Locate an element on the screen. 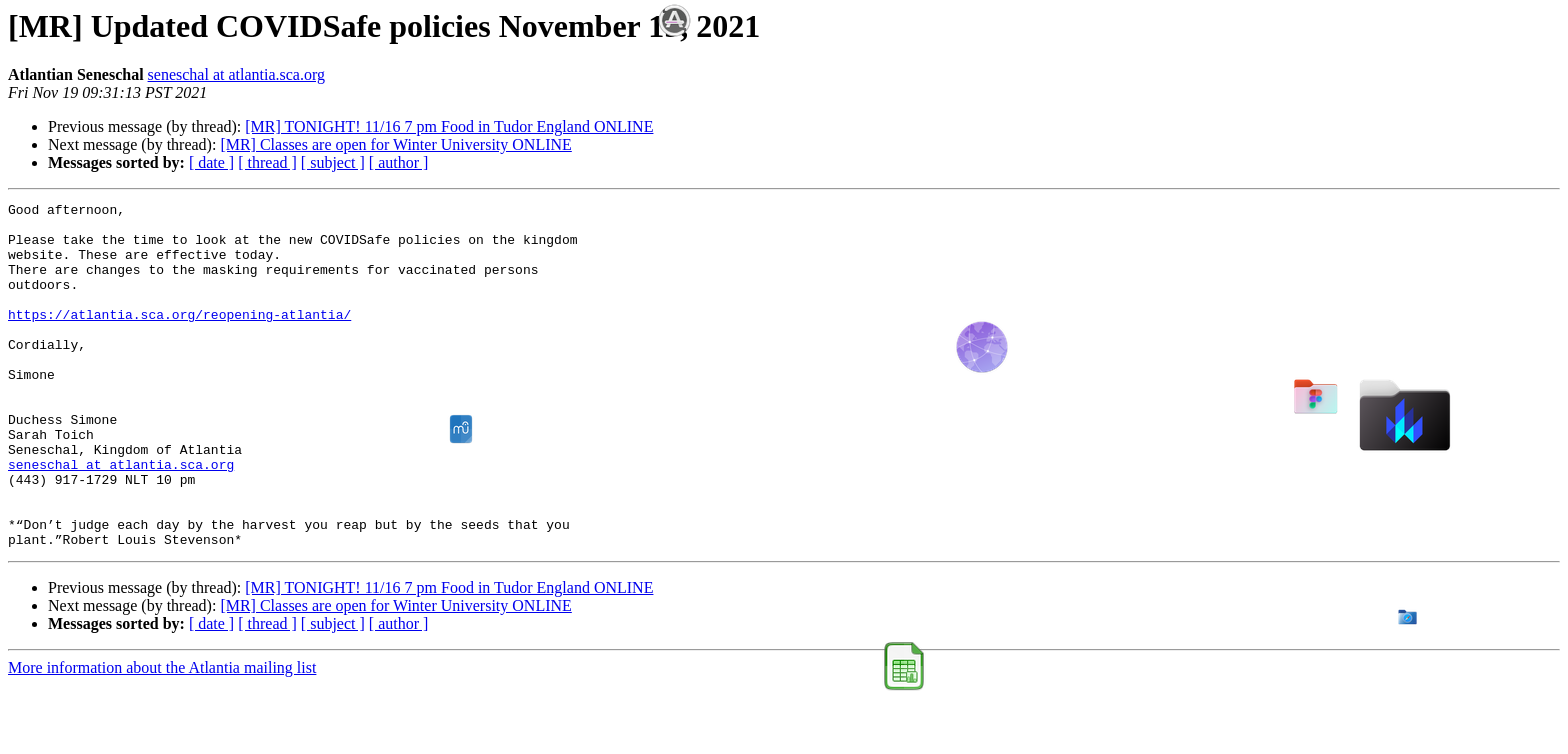 This screenshot has width=1568, height=754. open a MuseScore 3 music notation file is located at coordinates (461, 429).